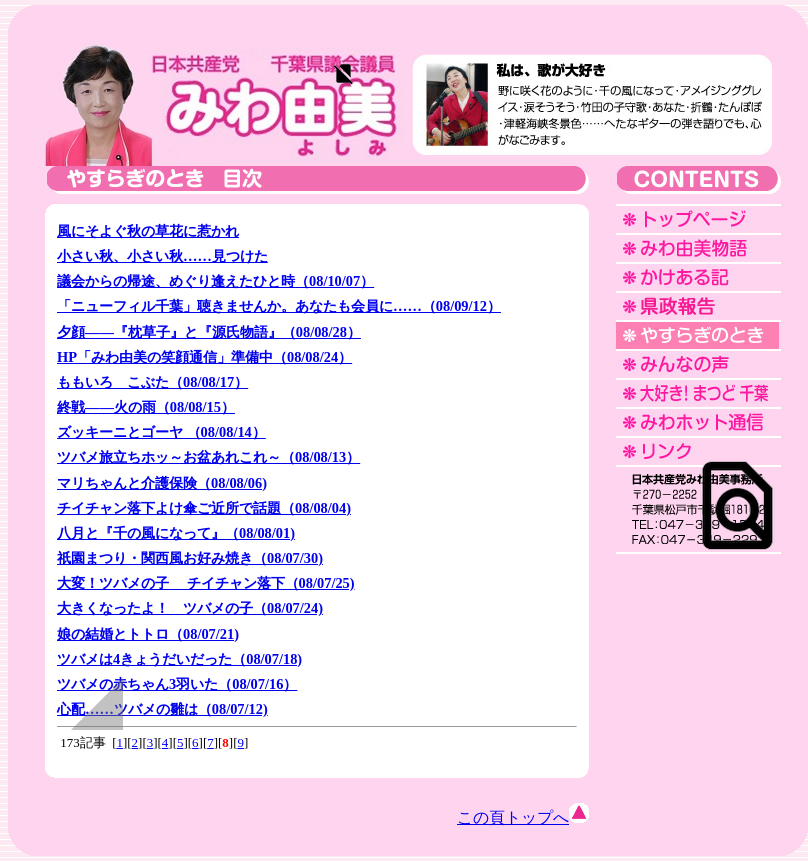  Describe the element at coordinates (343, 73) in the screenshot. I see `no sim card detected` at that location.